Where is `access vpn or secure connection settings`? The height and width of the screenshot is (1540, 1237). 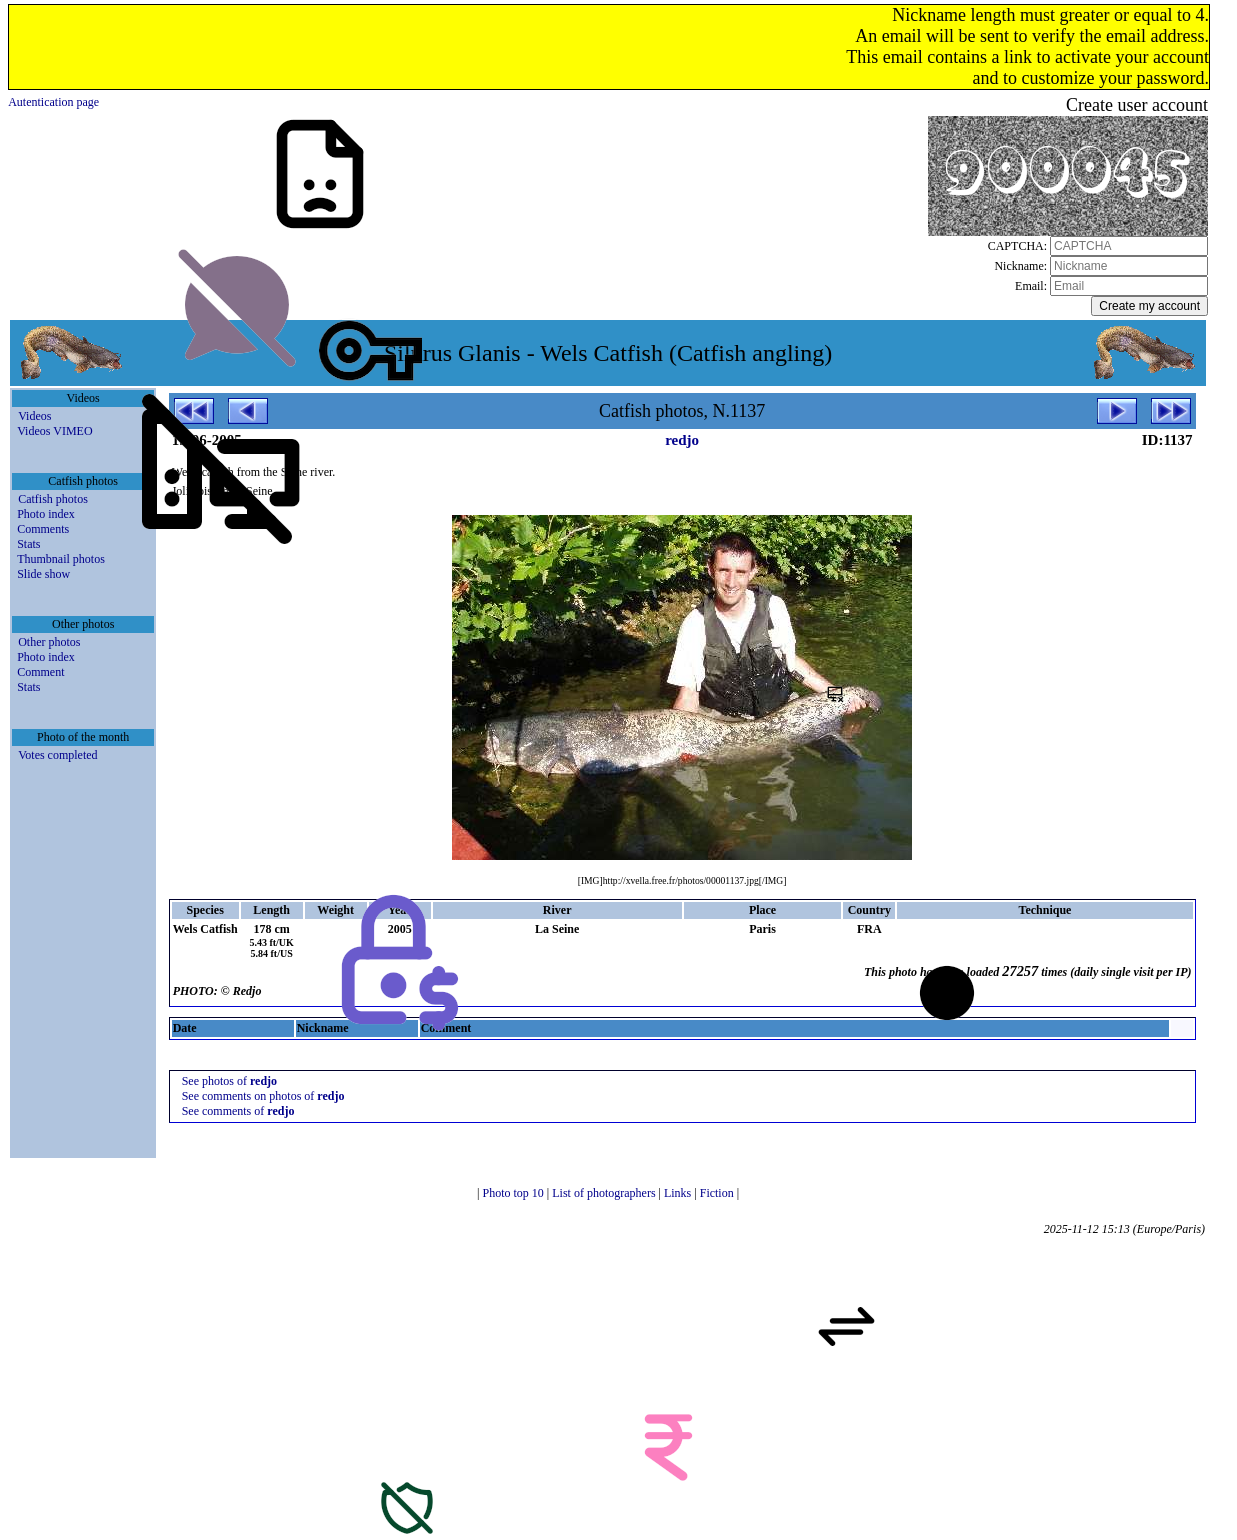
access vpn or secure connection settings is located at coordinates (370, 350).